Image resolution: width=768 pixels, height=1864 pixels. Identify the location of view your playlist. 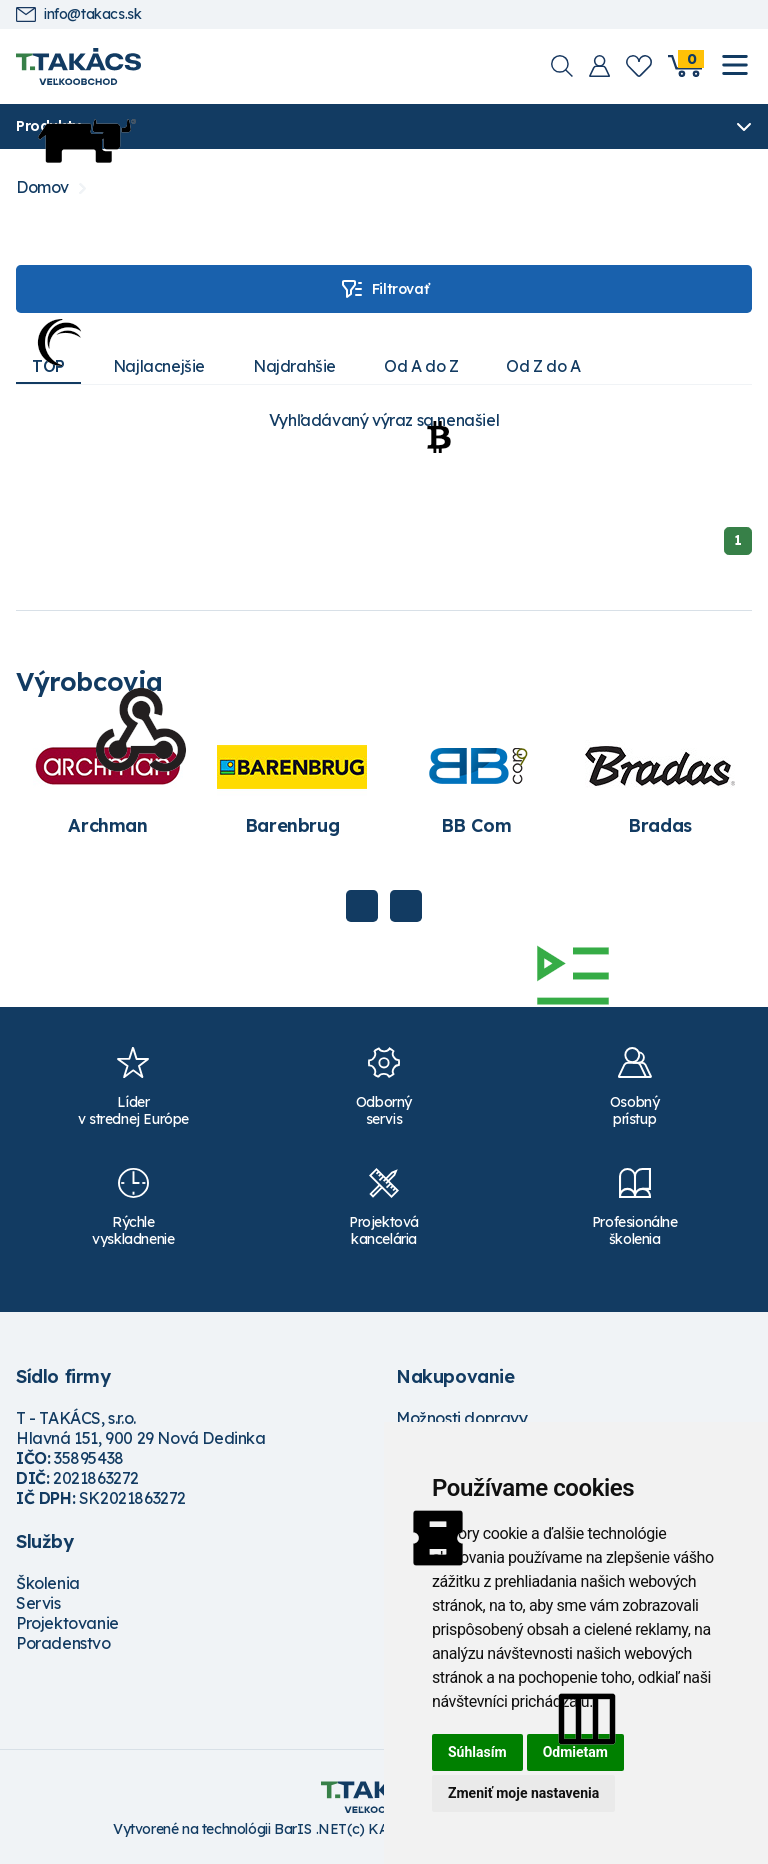
(573, 976).